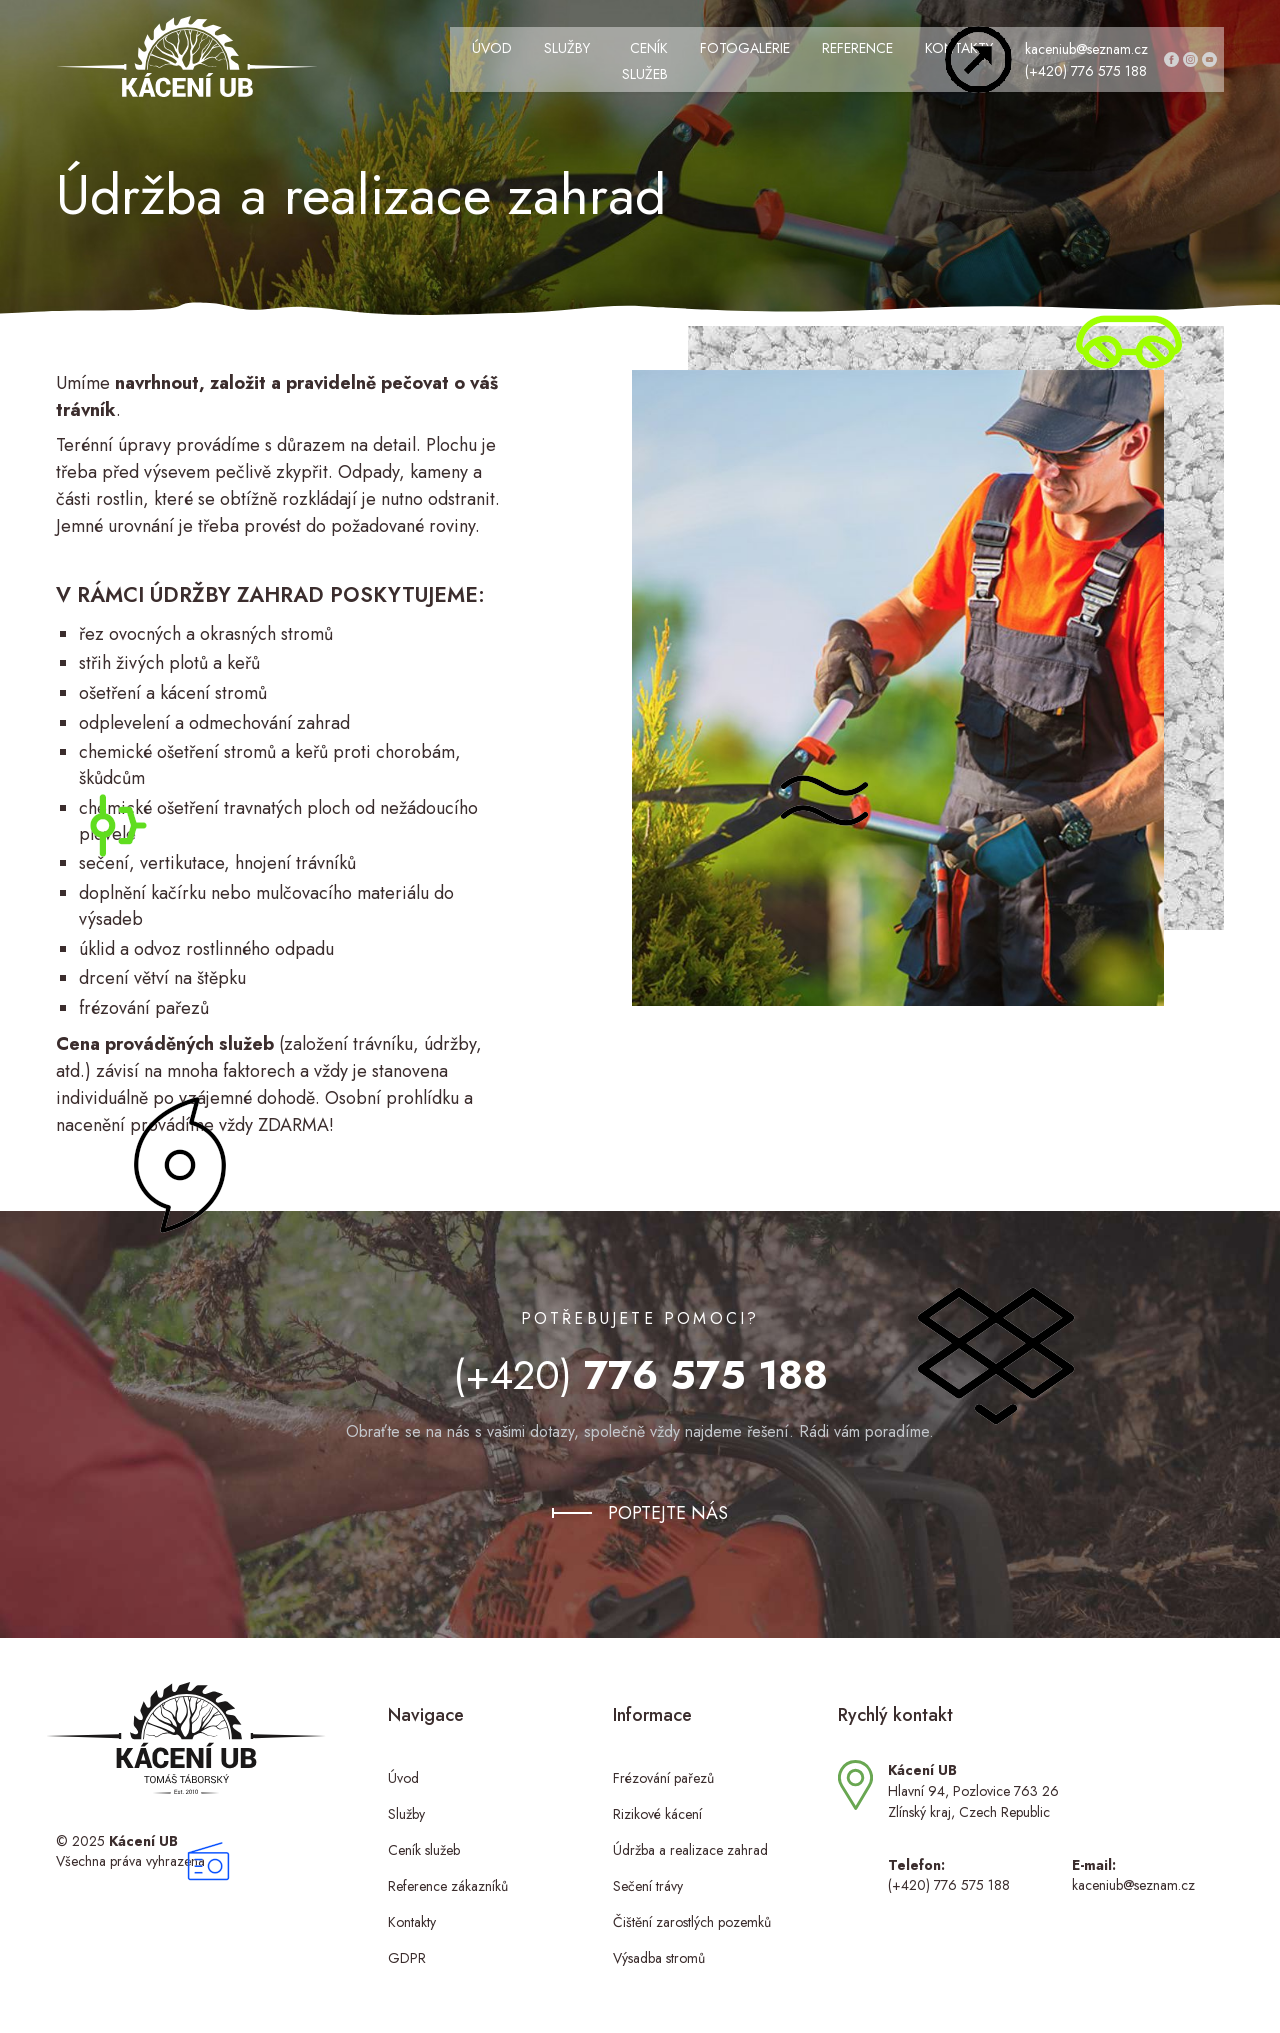  Describe the element at coordinates (118, 825) in the screenshot. I see `perform a git cherry-pick operation` at that location.